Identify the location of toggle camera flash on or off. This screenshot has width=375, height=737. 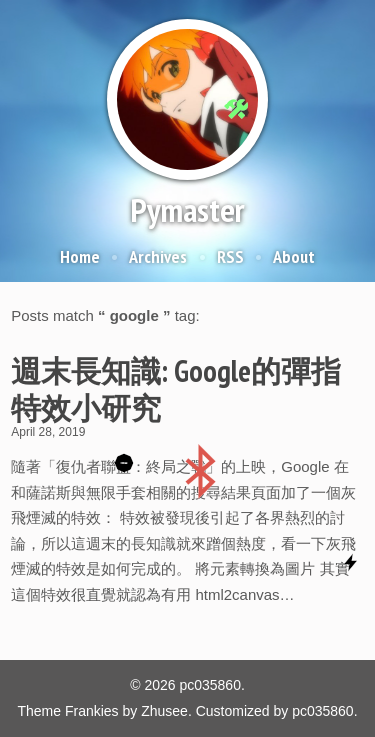
(350, 562).